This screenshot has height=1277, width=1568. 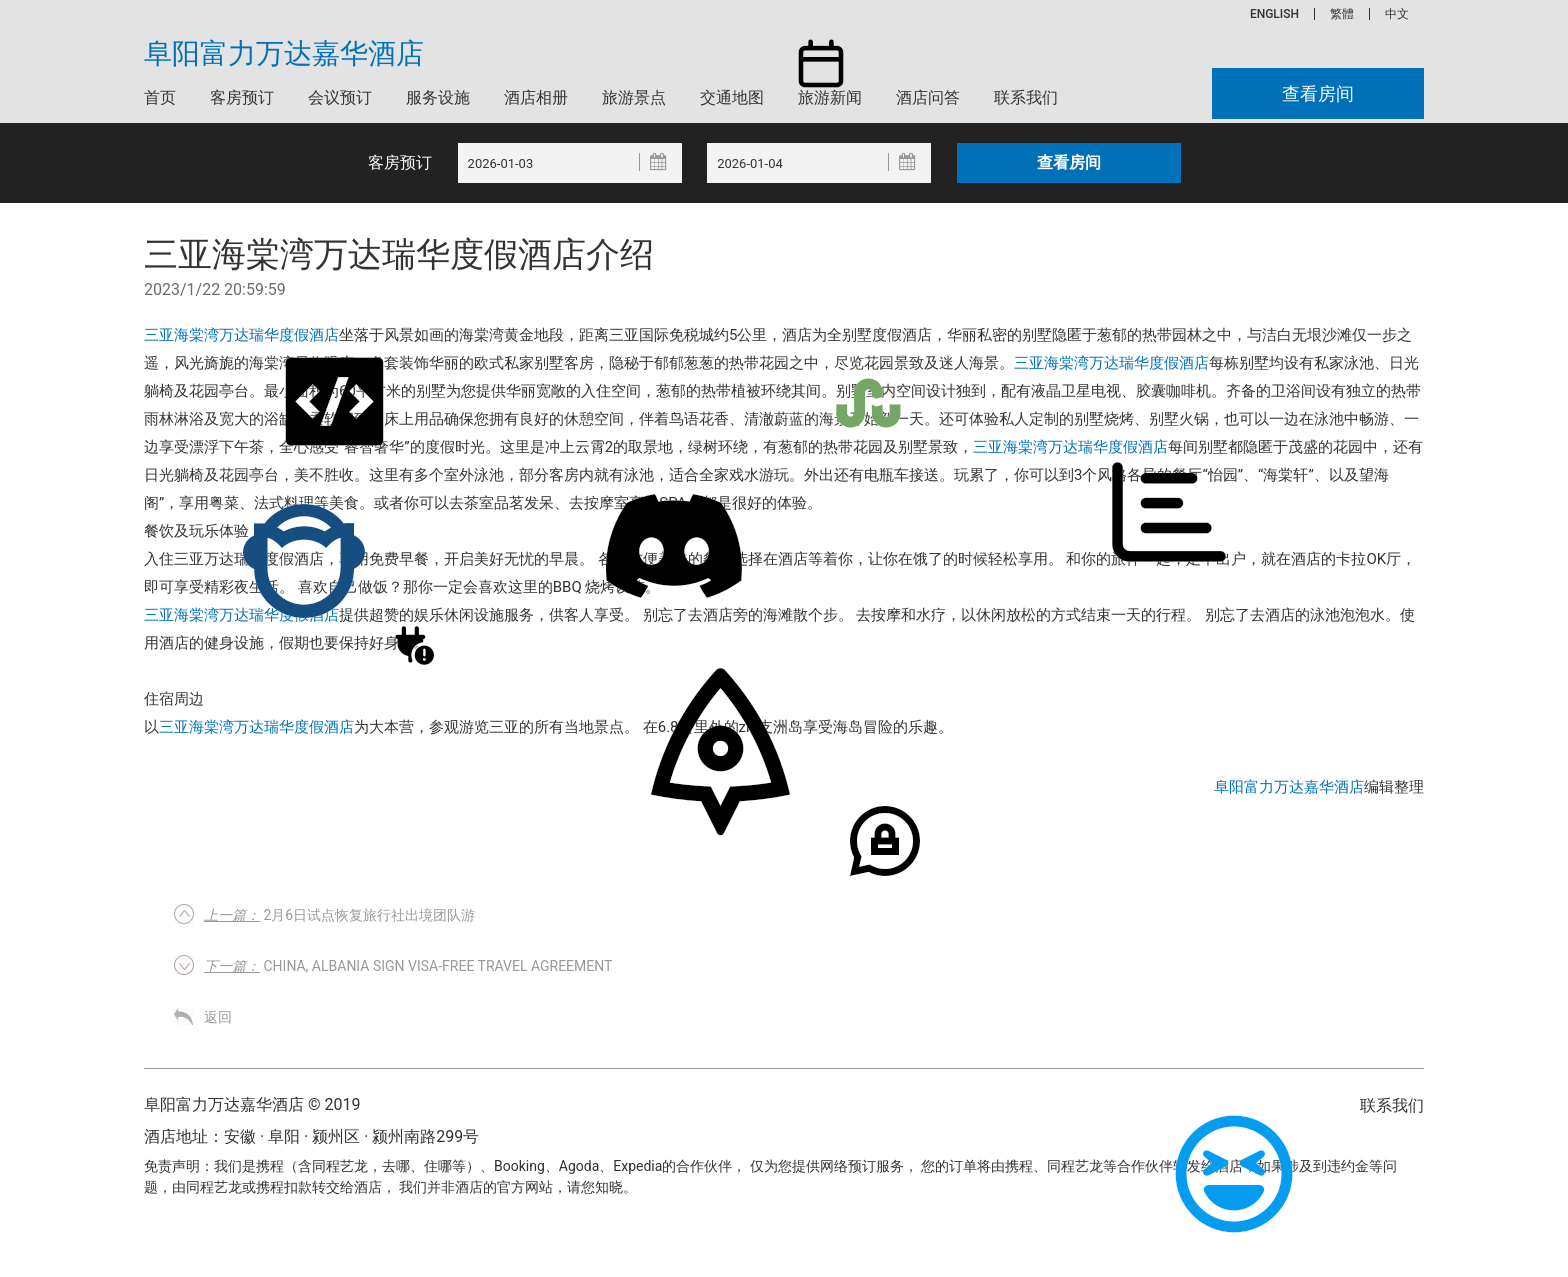 What do you see at coordinates (885, 841) in the screenshot?
I see `start a private or encrypted conversation` at bounding box center [885, 841].